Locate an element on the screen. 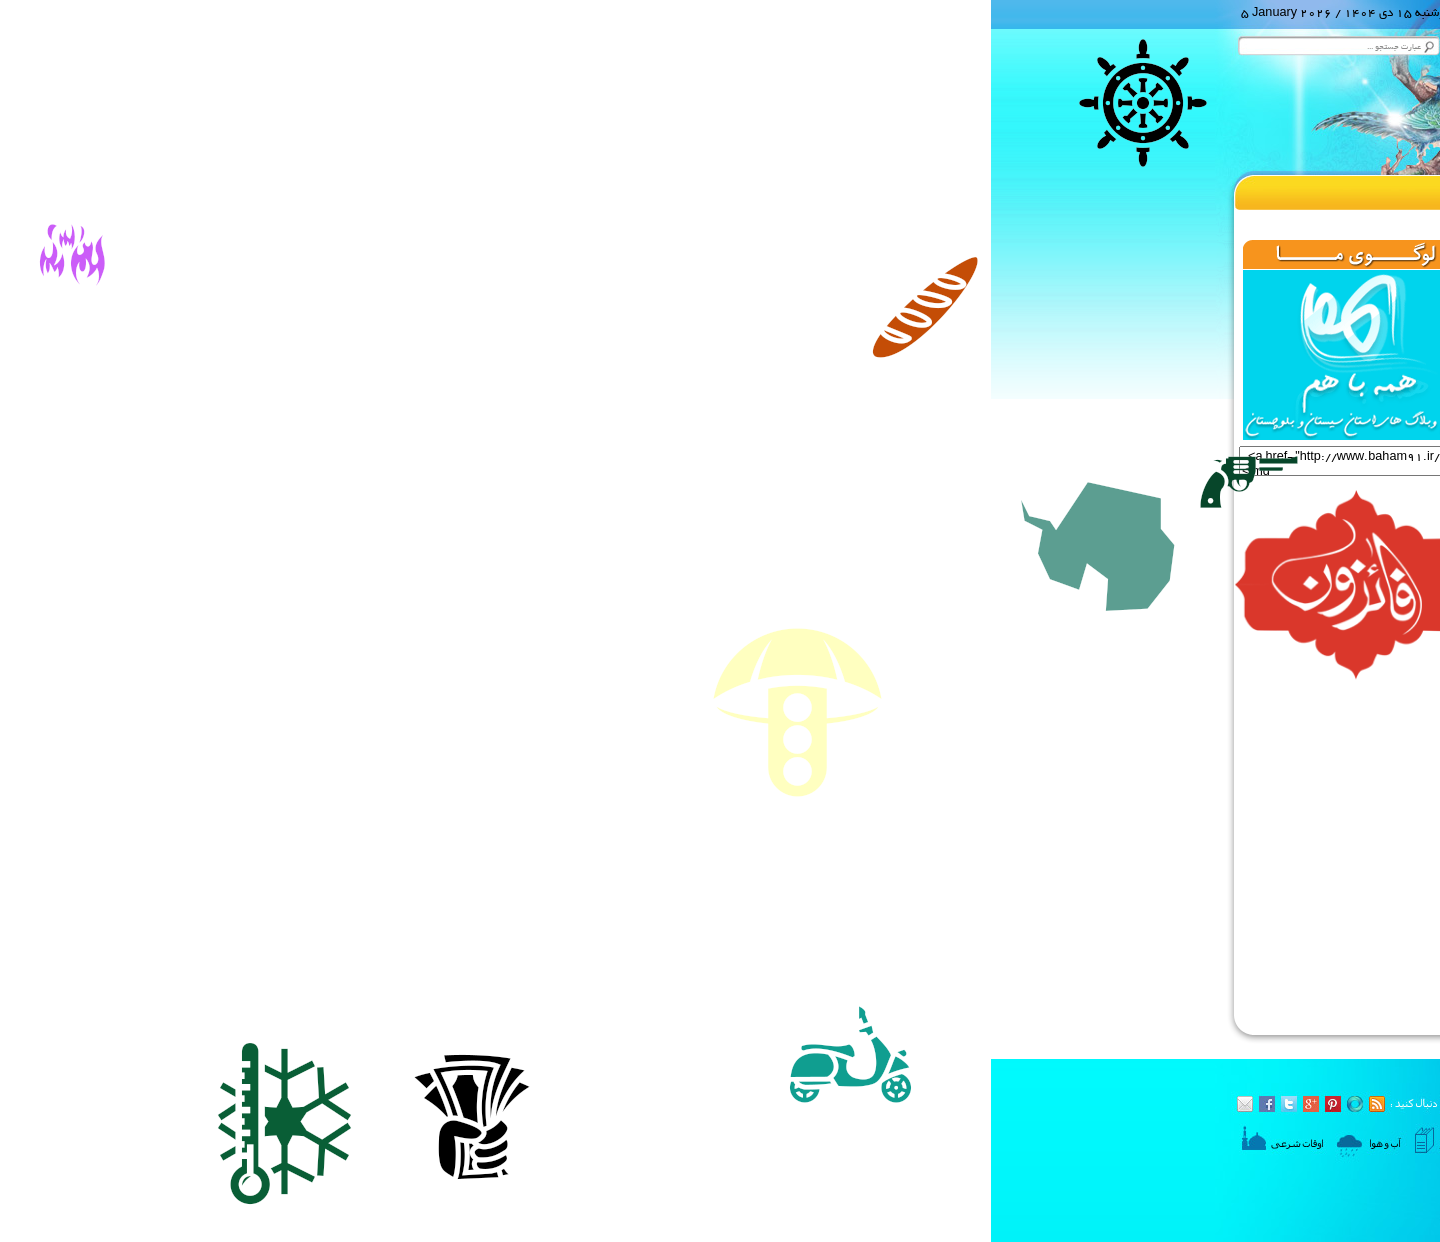 This screenshot has width=1440, height=1242. game item or power-up mushroom is located at coordinates (797, 712).